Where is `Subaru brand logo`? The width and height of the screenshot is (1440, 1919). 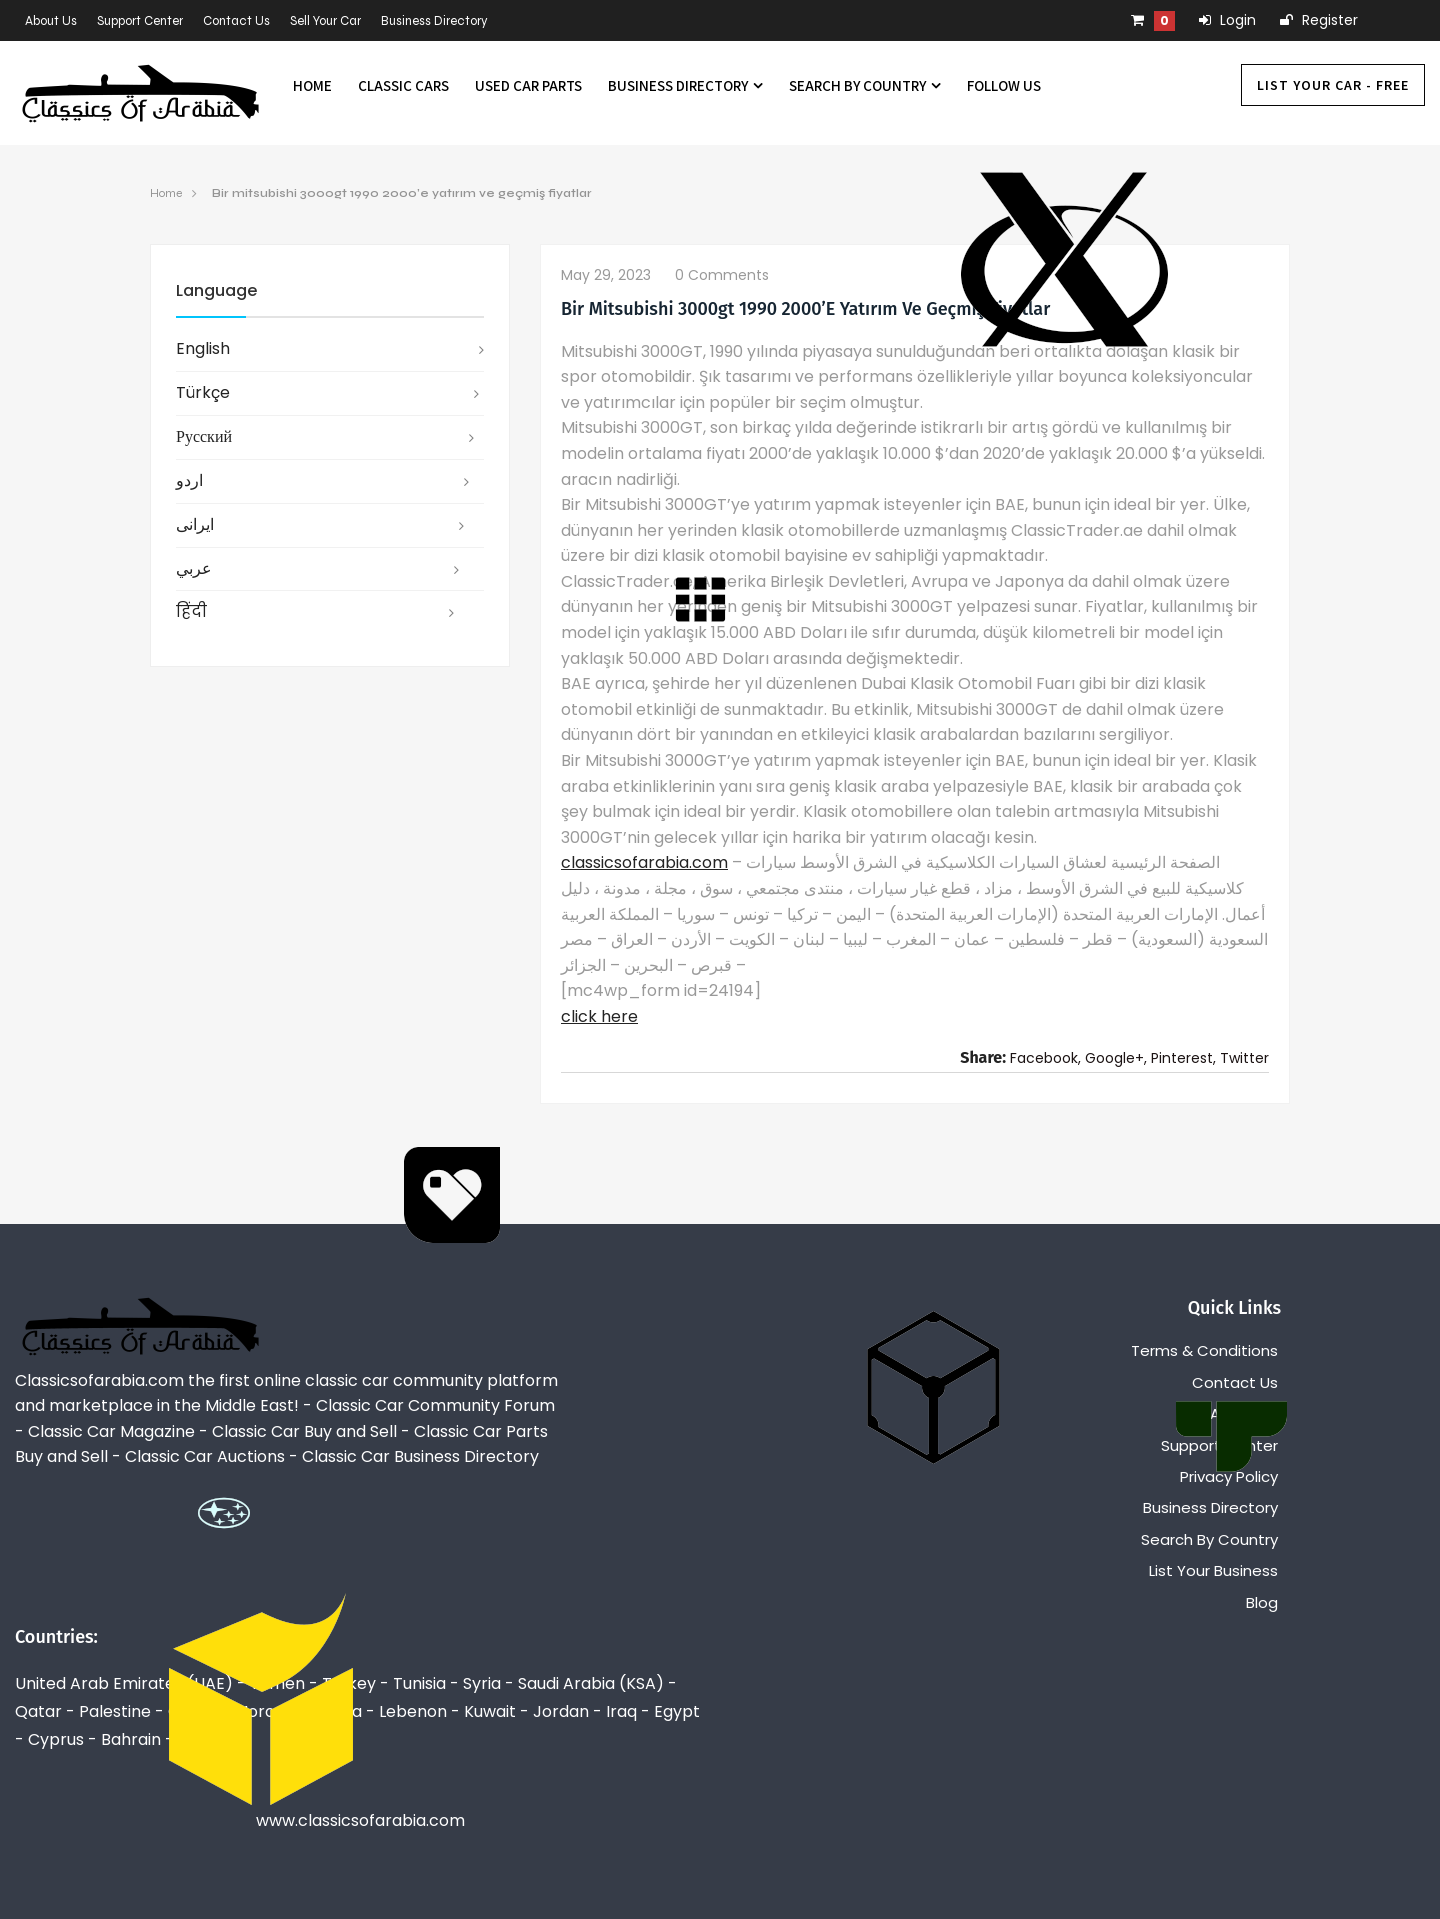 Subaru brand logo is located at coordinates (224, 1513).